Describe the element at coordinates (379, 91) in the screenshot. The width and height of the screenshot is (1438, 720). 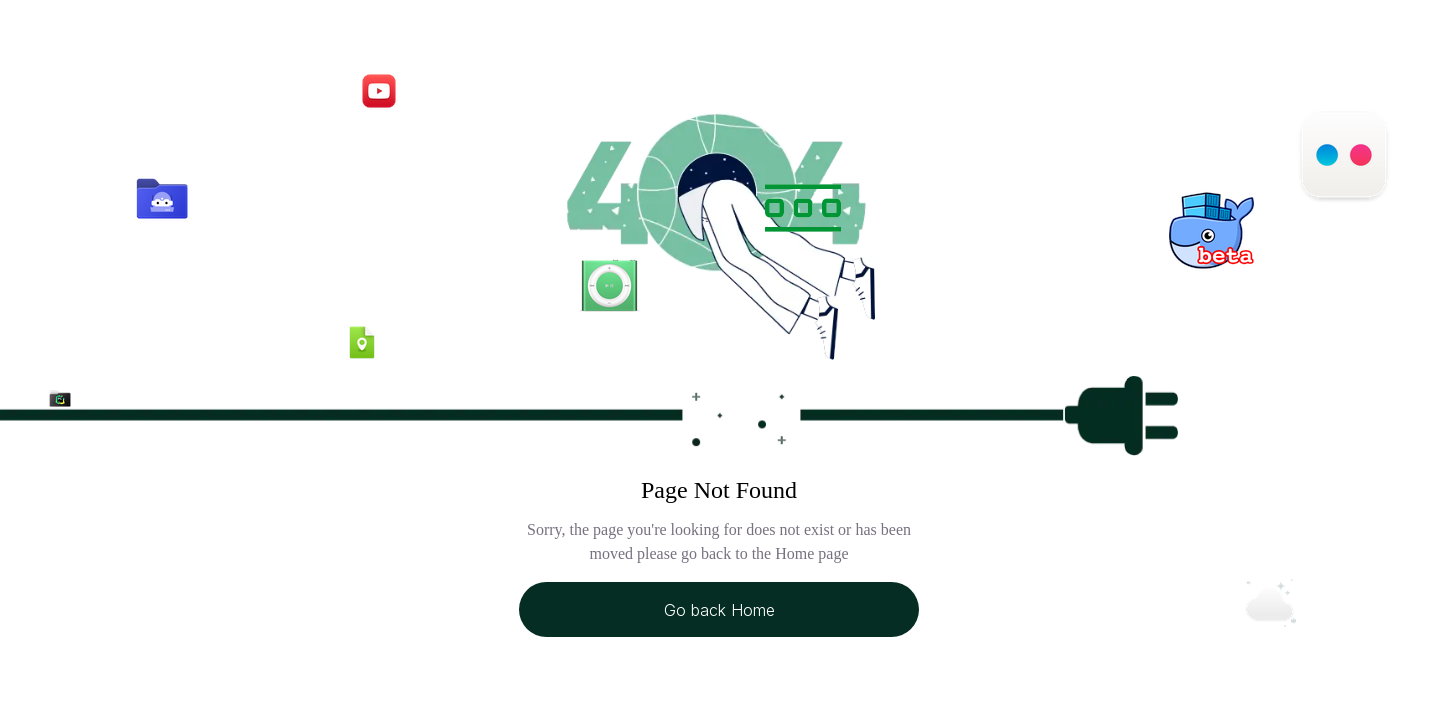
I see `open the YouTube app` at that location.